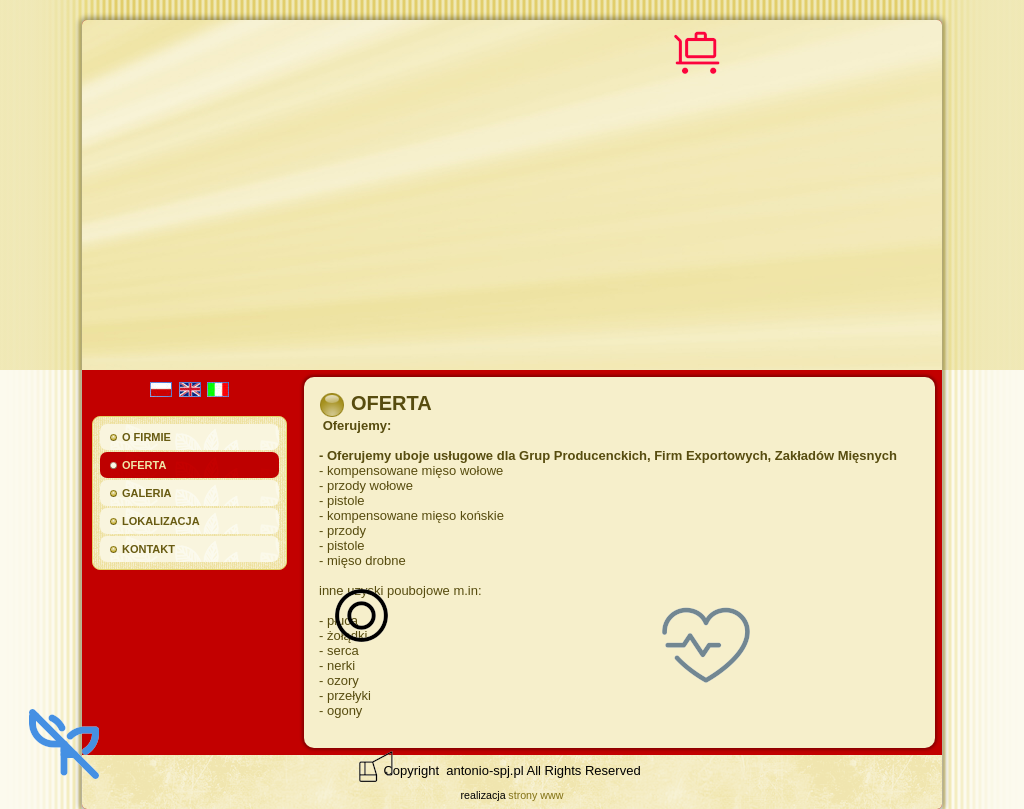 Image resolution: width=1024 pixels, height=809 pixels. I want to click on select a single option from a list, so click(361, 615).